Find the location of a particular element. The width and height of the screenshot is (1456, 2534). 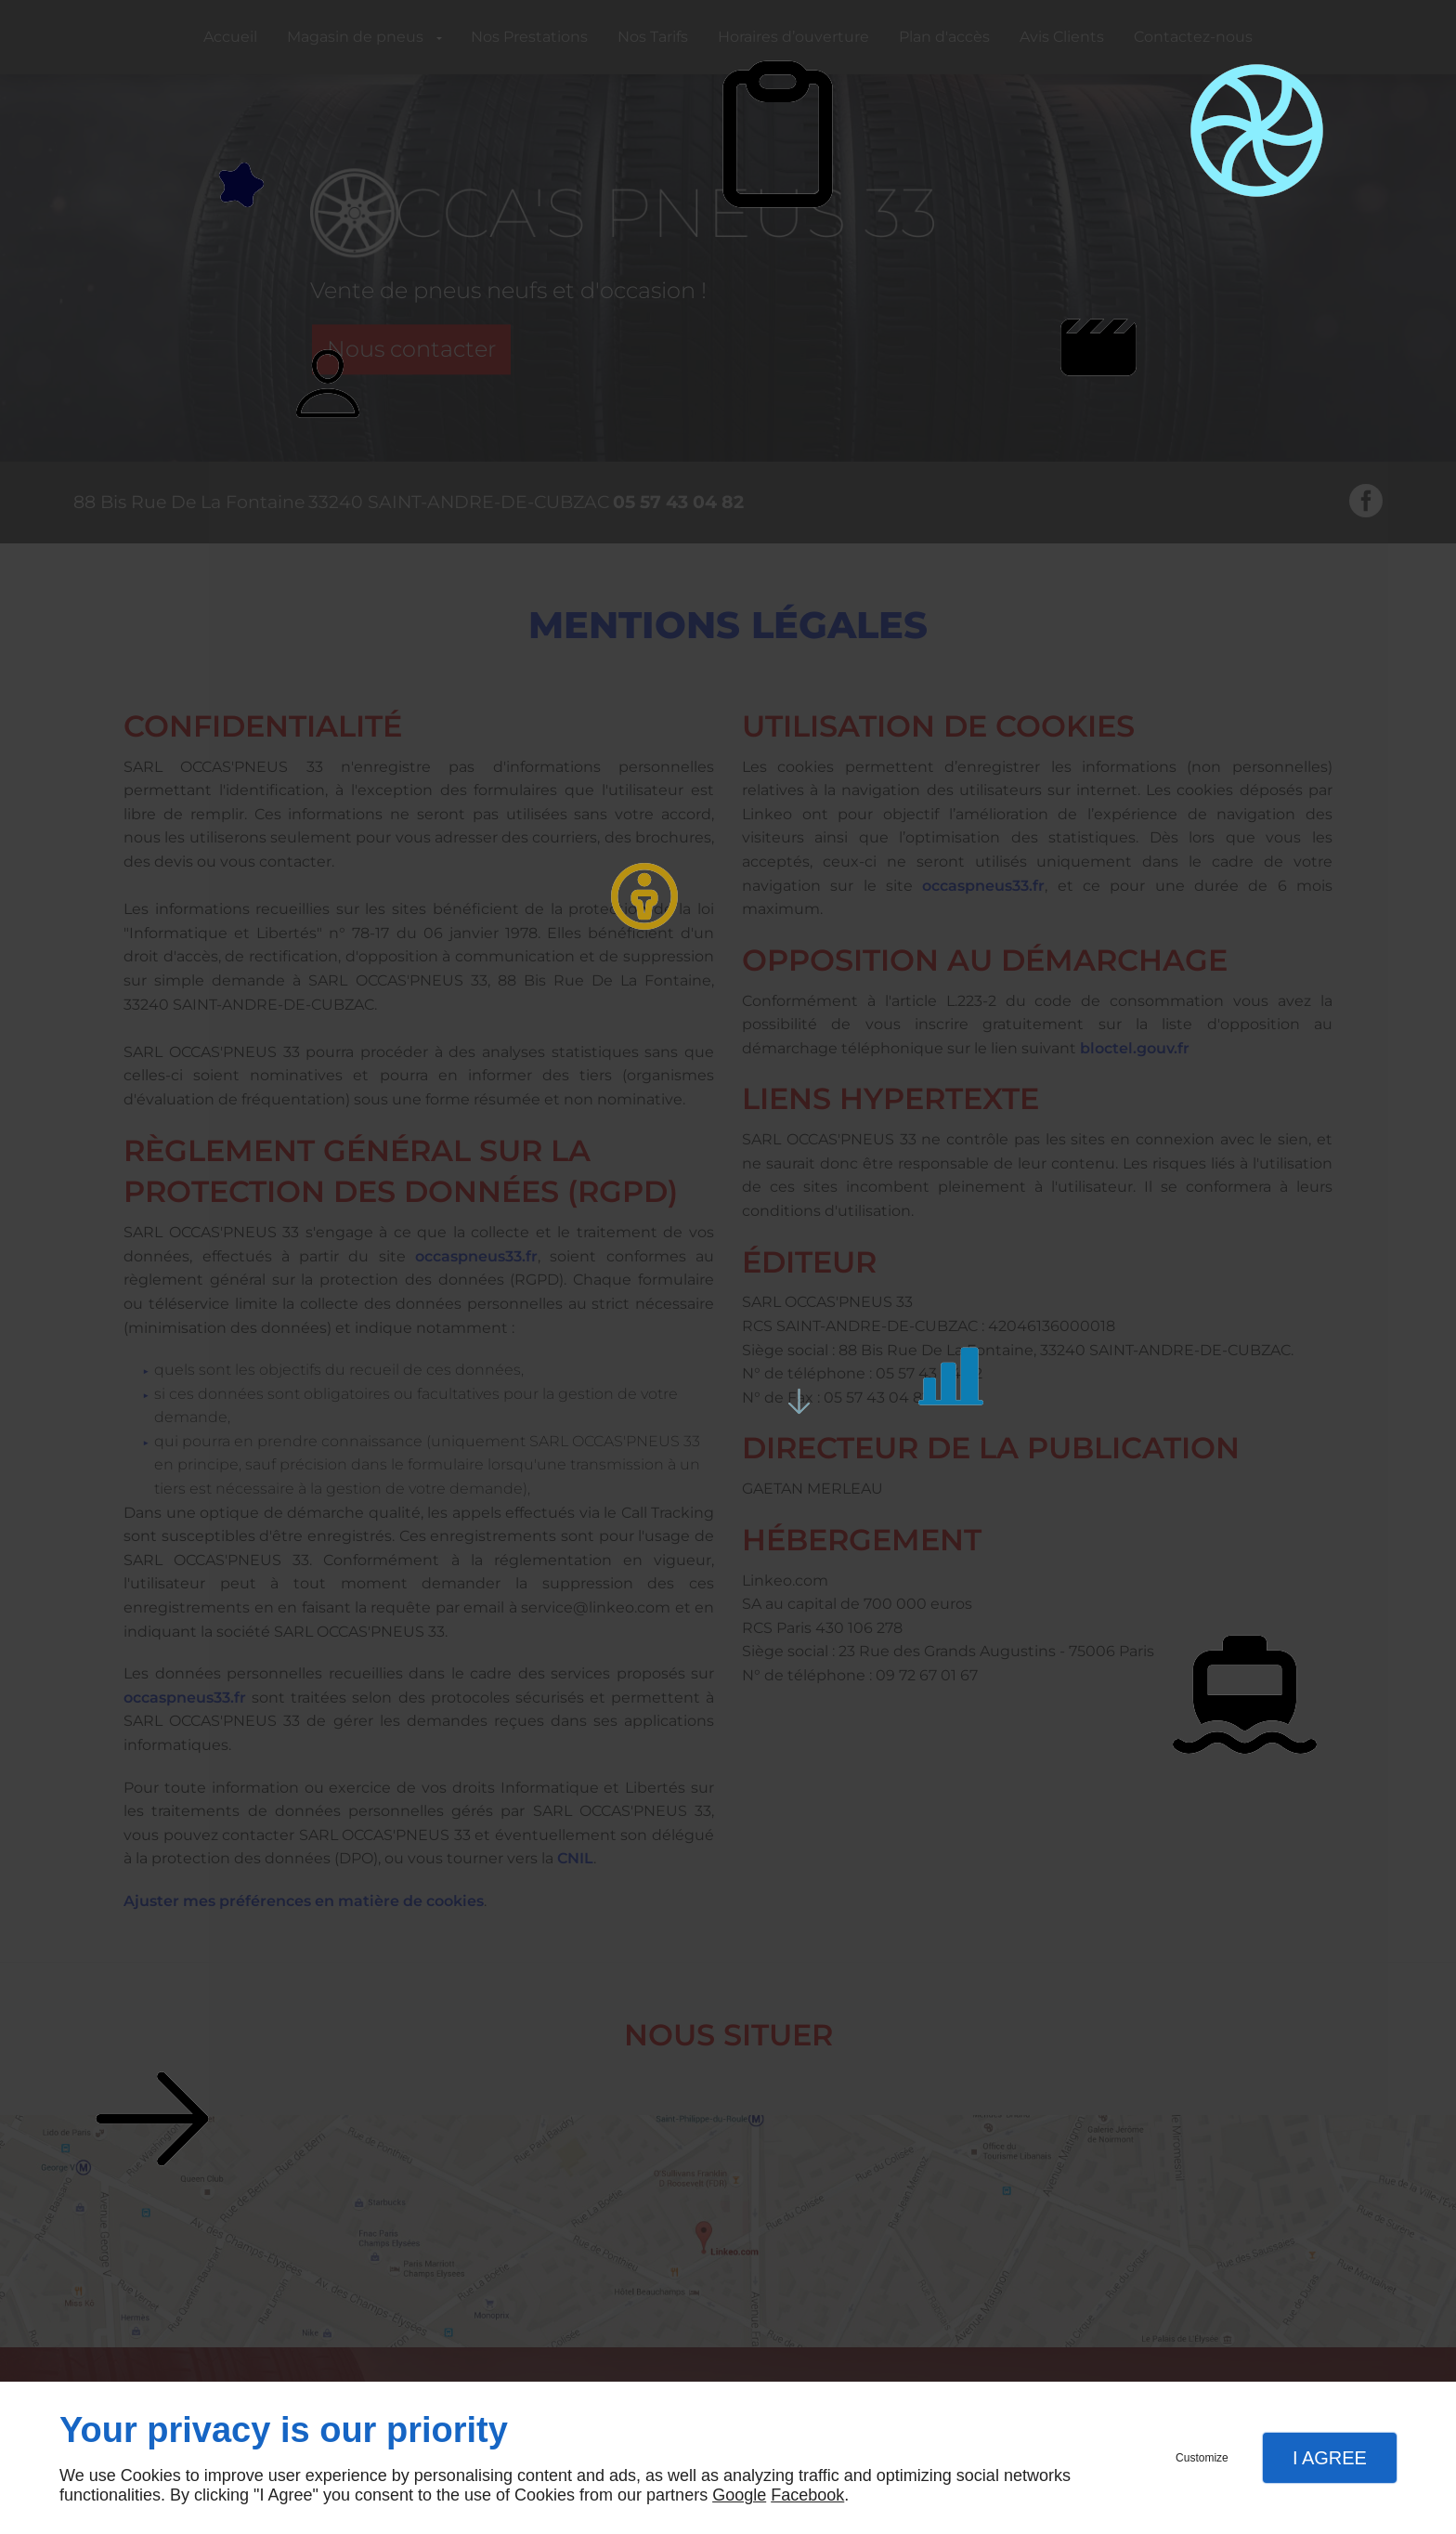

access video or film content is located at coordinates (1098, 347).